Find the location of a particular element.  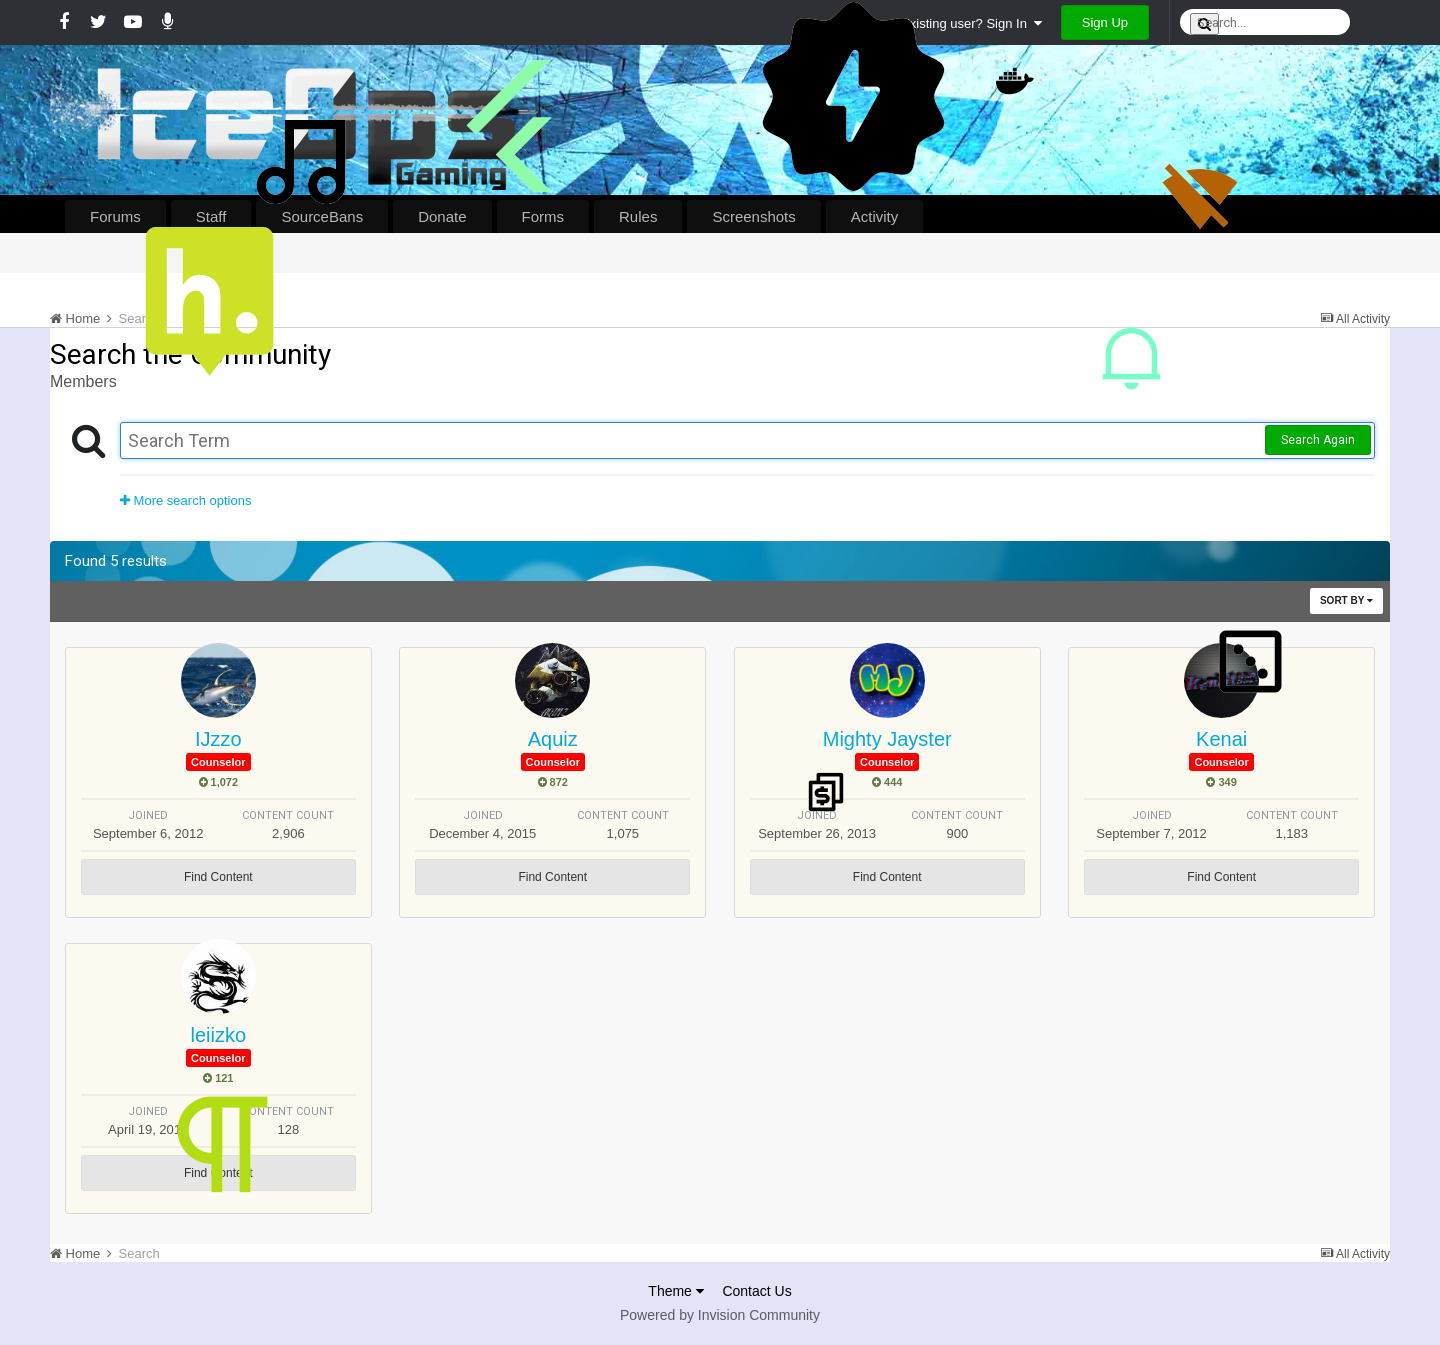

indicates wifi is currently disabled is located at coordinates (1200, 199).